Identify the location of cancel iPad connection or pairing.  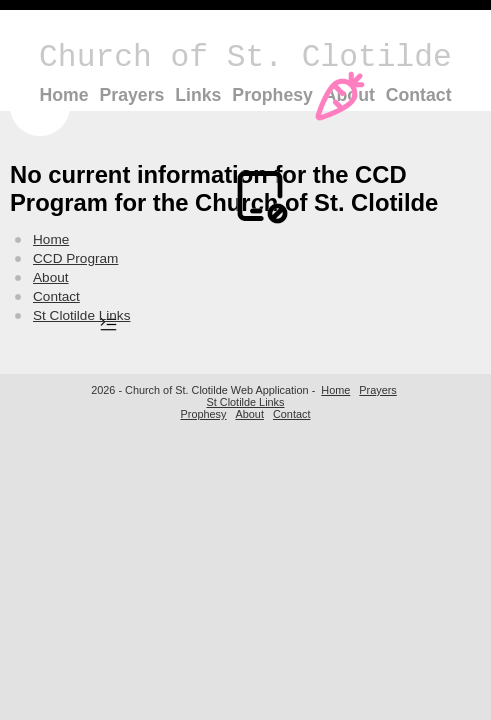
(260, 196).